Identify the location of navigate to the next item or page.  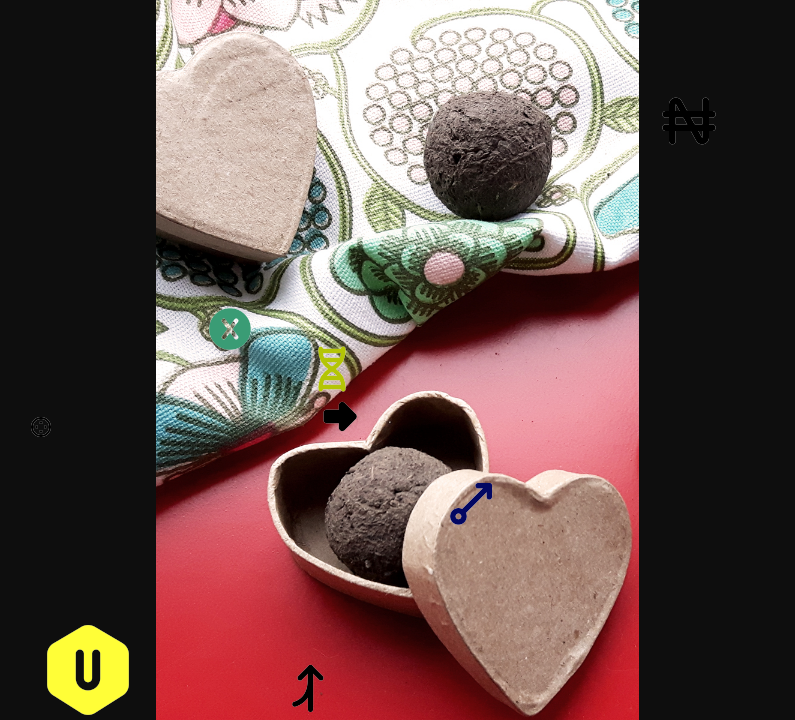
(340, 416).